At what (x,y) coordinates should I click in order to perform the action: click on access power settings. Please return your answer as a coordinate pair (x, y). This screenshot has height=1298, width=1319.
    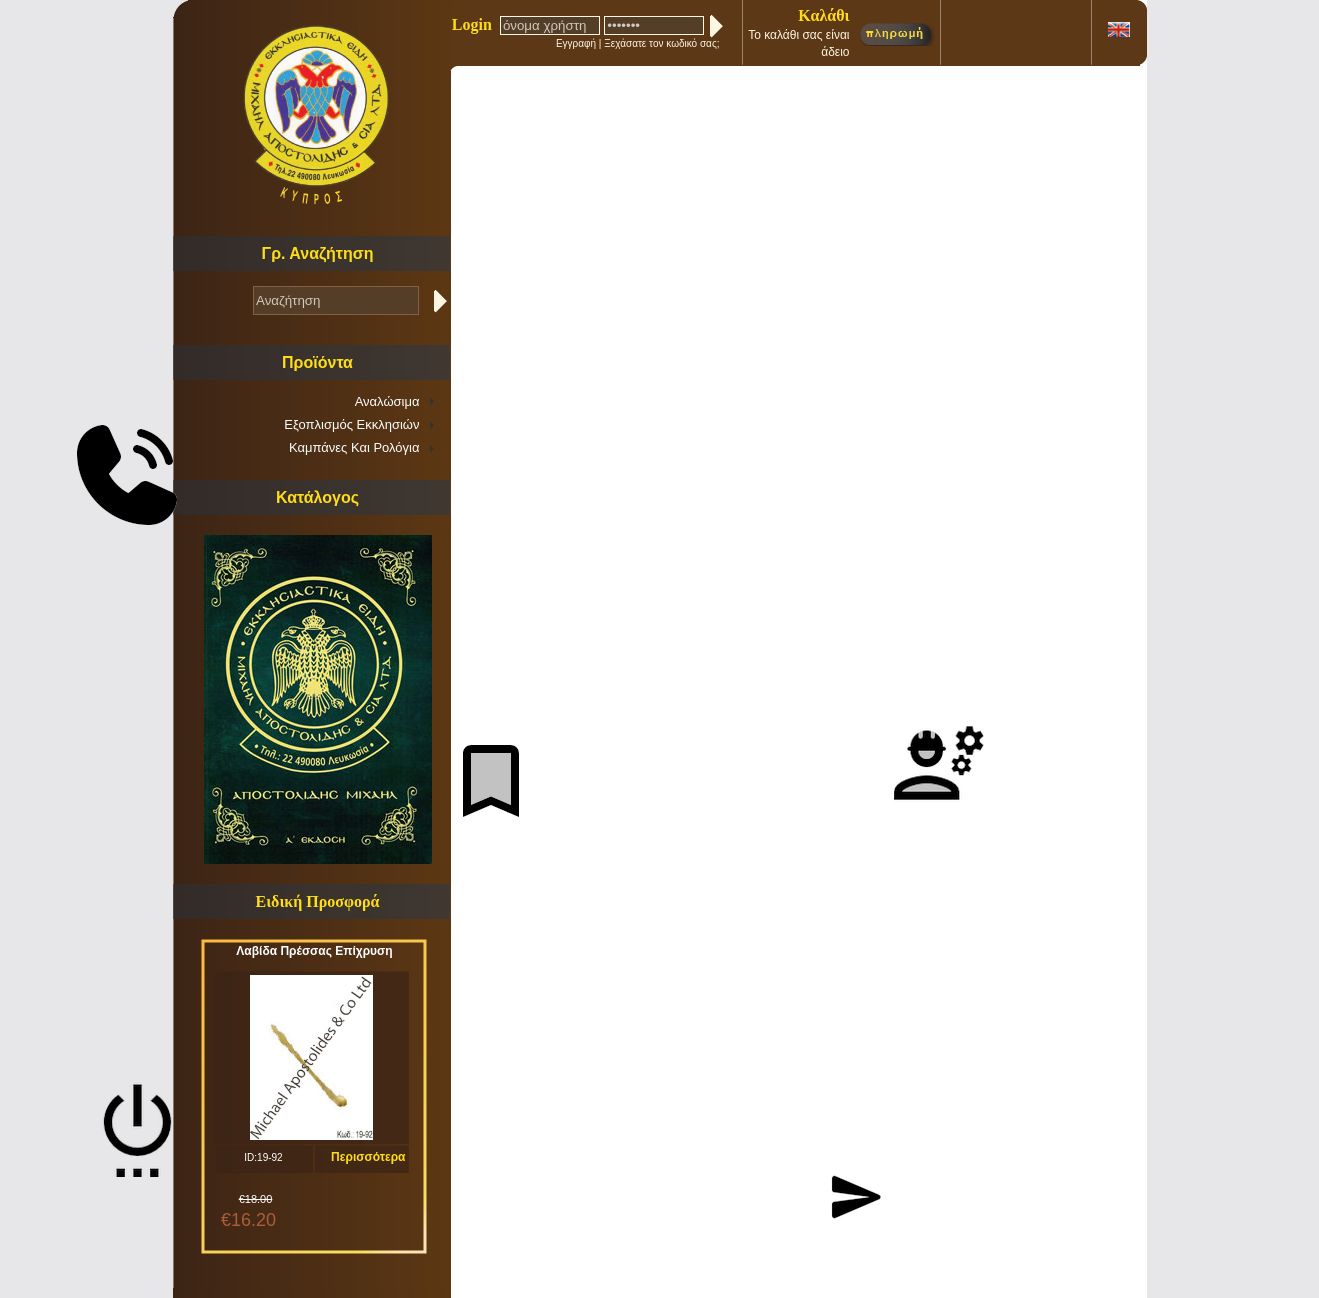
    Looking at the image, I should click on (137, 1126).